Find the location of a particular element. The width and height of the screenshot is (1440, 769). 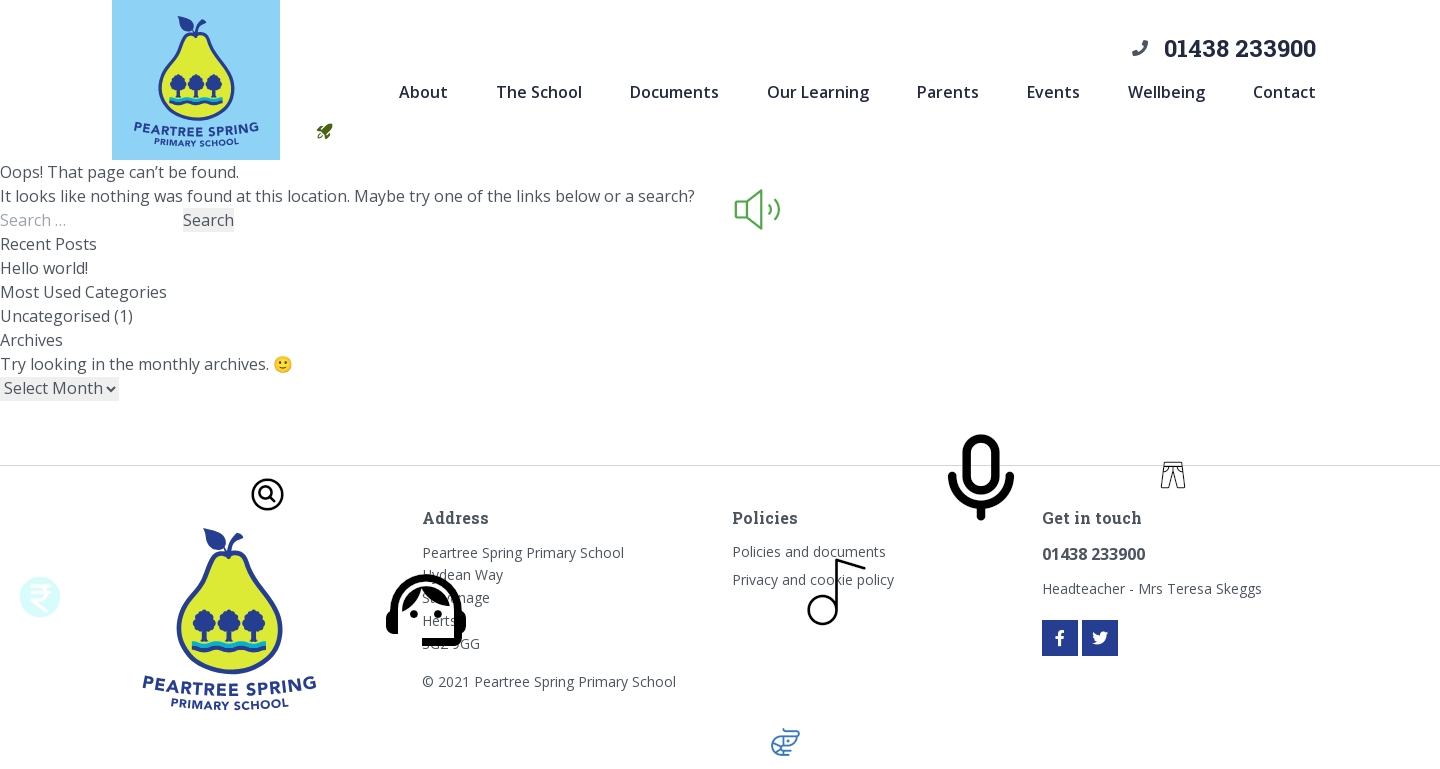

access music or audio player is located at coordinates (836, 590).